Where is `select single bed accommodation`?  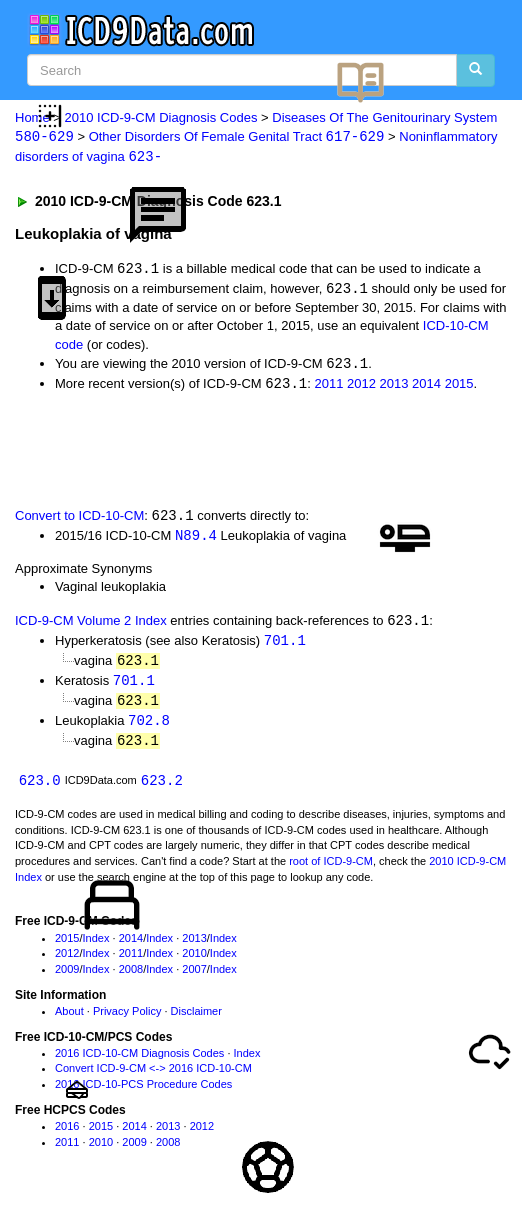
select single bed accommodation is located at coordinates (112, 905).